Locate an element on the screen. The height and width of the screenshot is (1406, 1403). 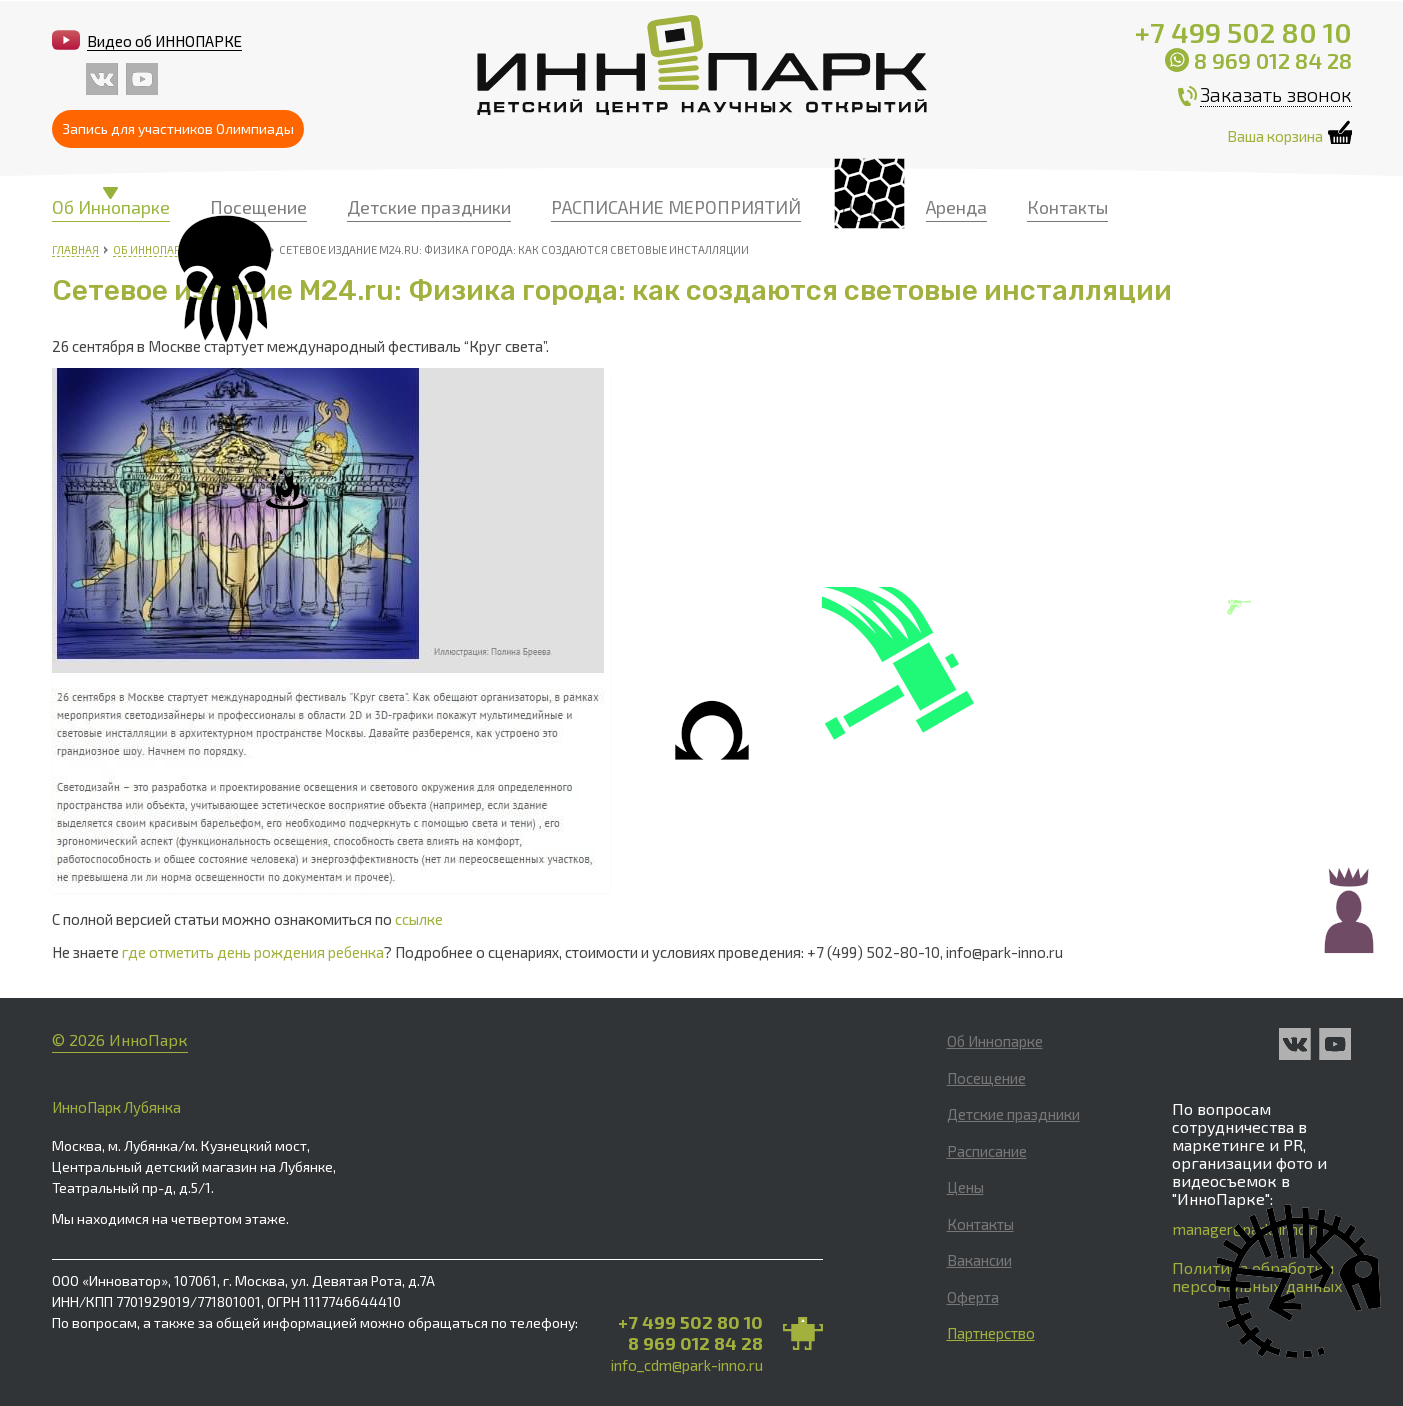
access fossil or dinosaur collection is located at coordinates (1297, 1282).